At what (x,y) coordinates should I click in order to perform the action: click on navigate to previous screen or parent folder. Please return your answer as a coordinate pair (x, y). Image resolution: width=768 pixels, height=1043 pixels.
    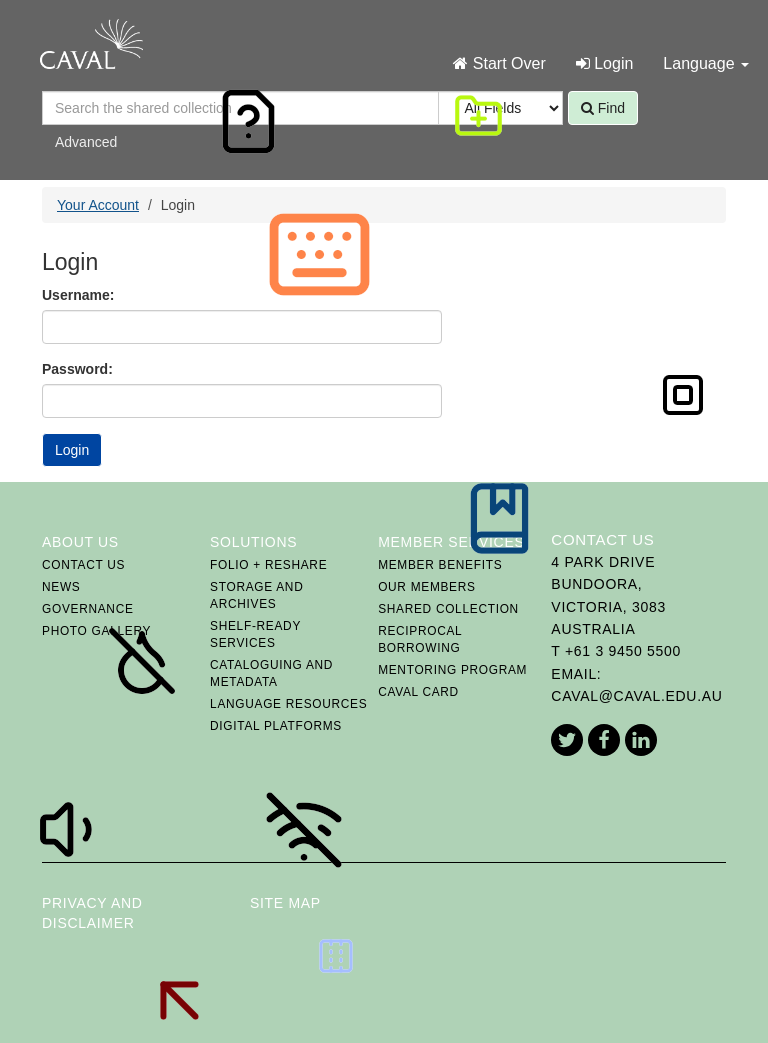
    Looking at the image, I should click on (179, 1000).